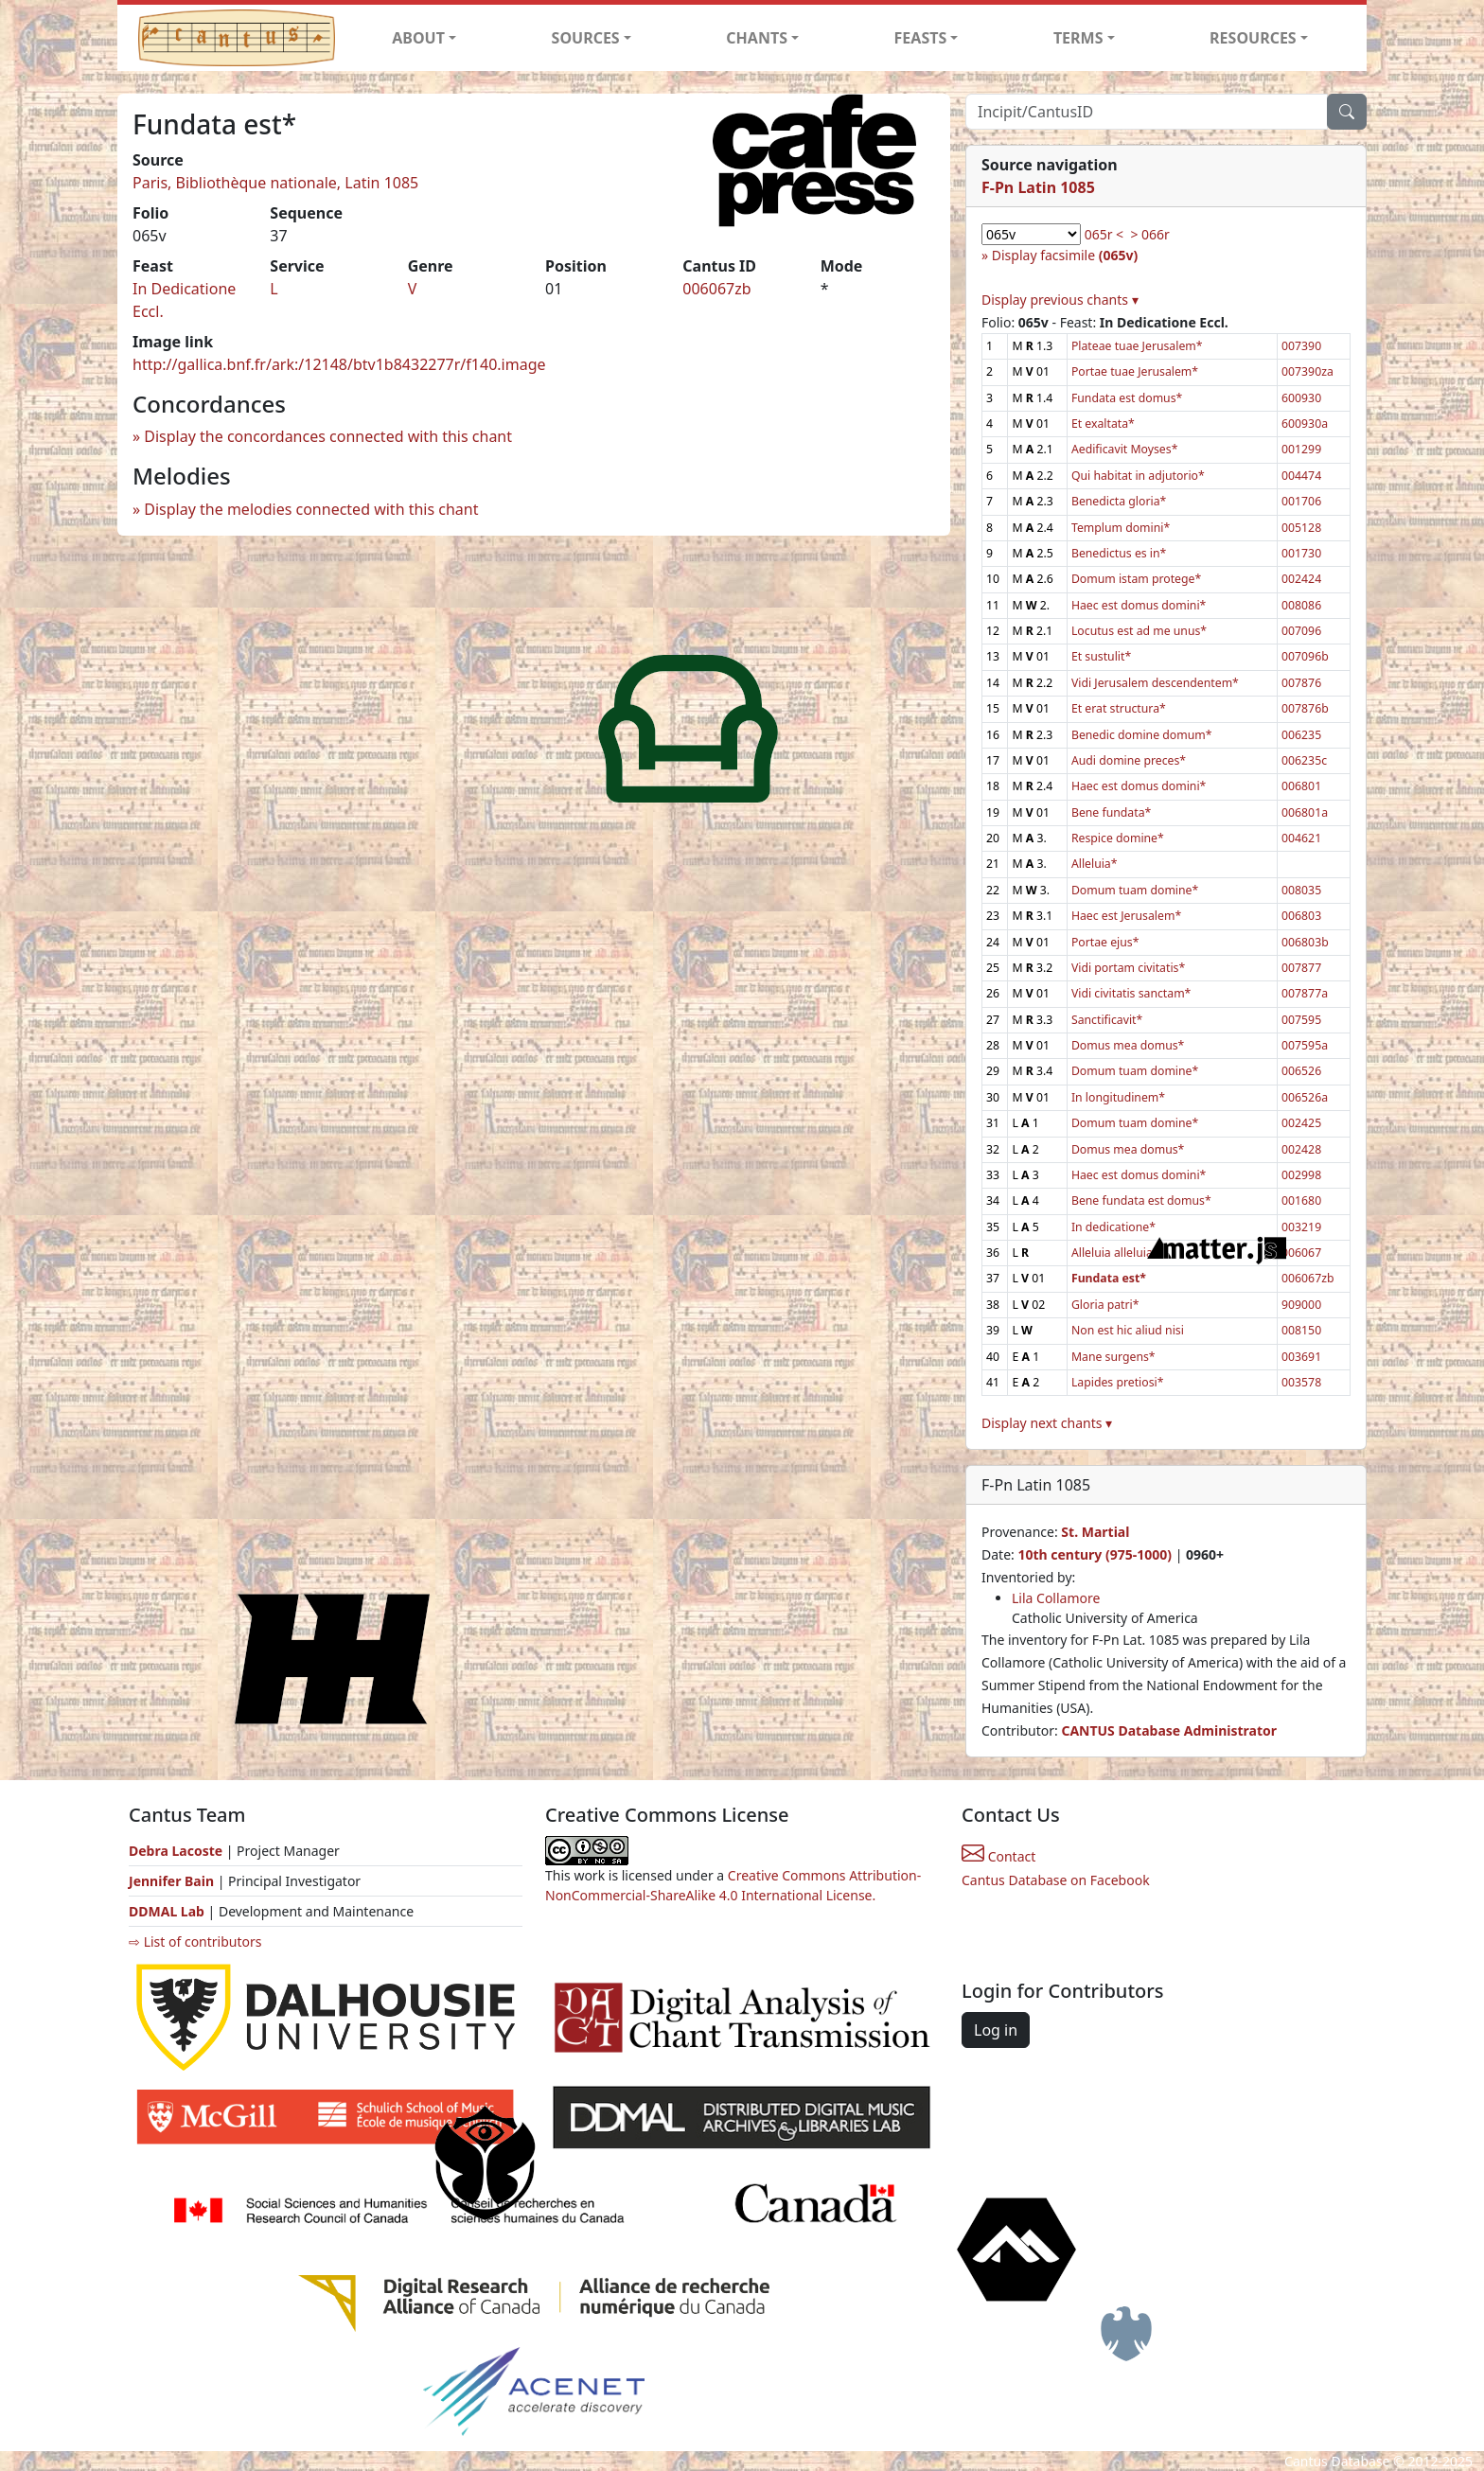 Image resolution: width=1484 pixels, height=2471 pixels. Describe the element at coordinates (1126, 2334) in the screenshot. I see `open the Barclays banking app` at that location.